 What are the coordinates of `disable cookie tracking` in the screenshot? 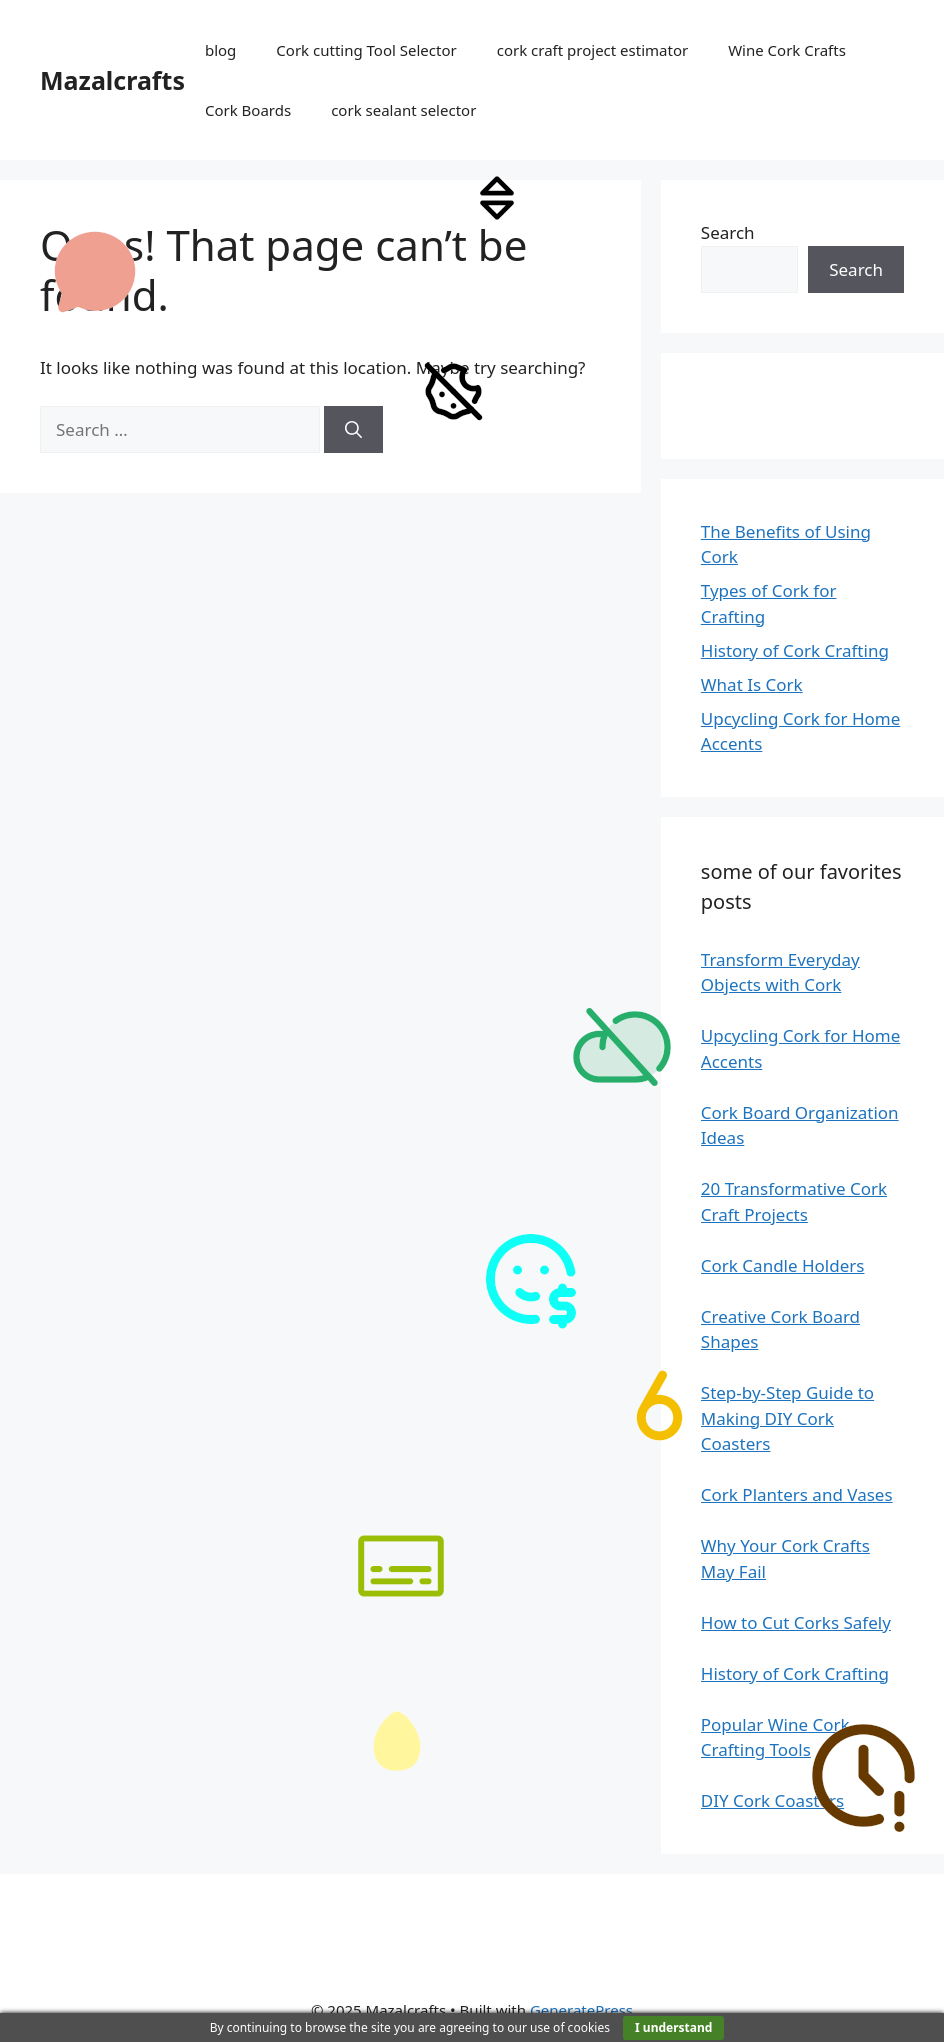 It's located at (453, 391).